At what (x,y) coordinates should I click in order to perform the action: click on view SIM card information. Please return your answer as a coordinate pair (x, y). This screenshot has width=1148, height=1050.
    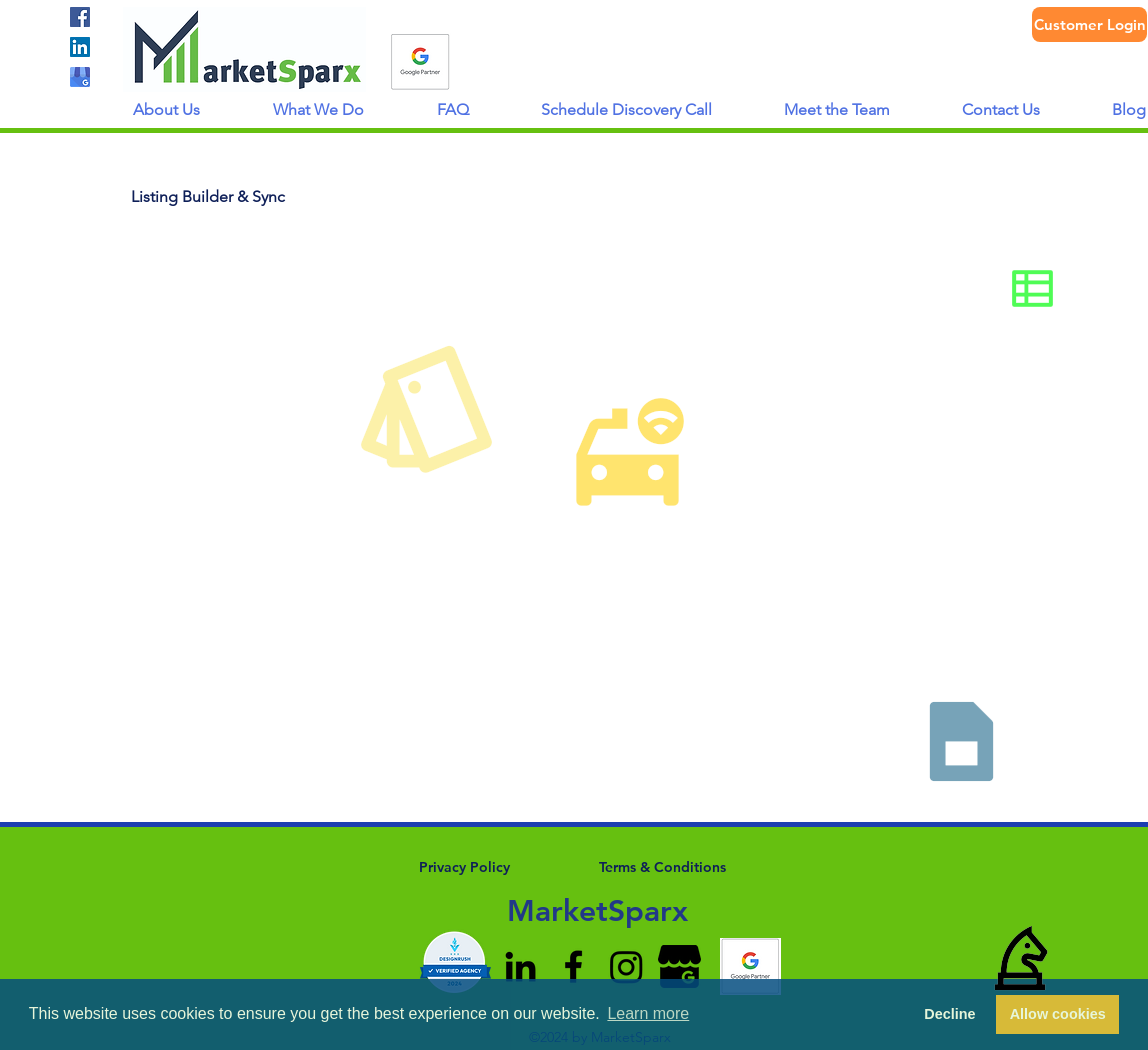
    Looking at the image, I should click on (961, 741).